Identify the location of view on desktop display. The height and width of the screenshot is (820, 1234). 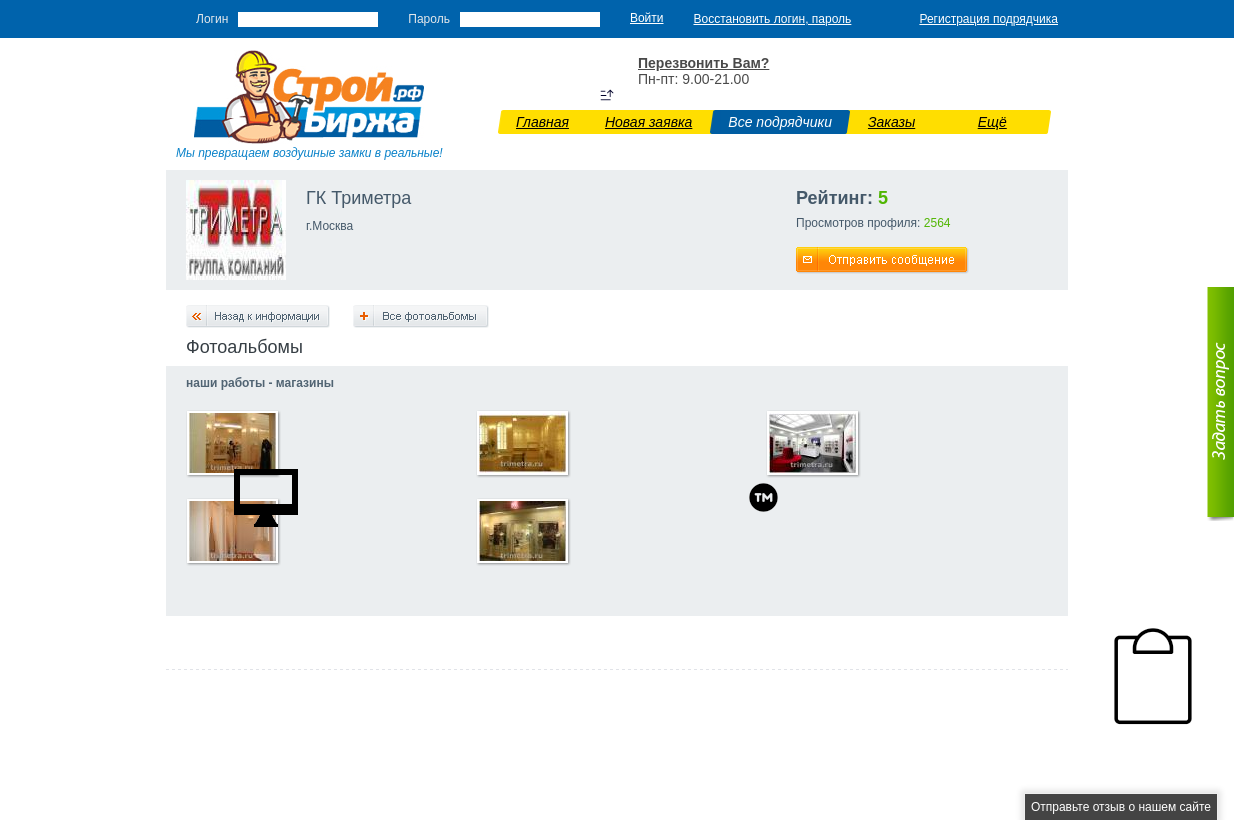
(266, 498).